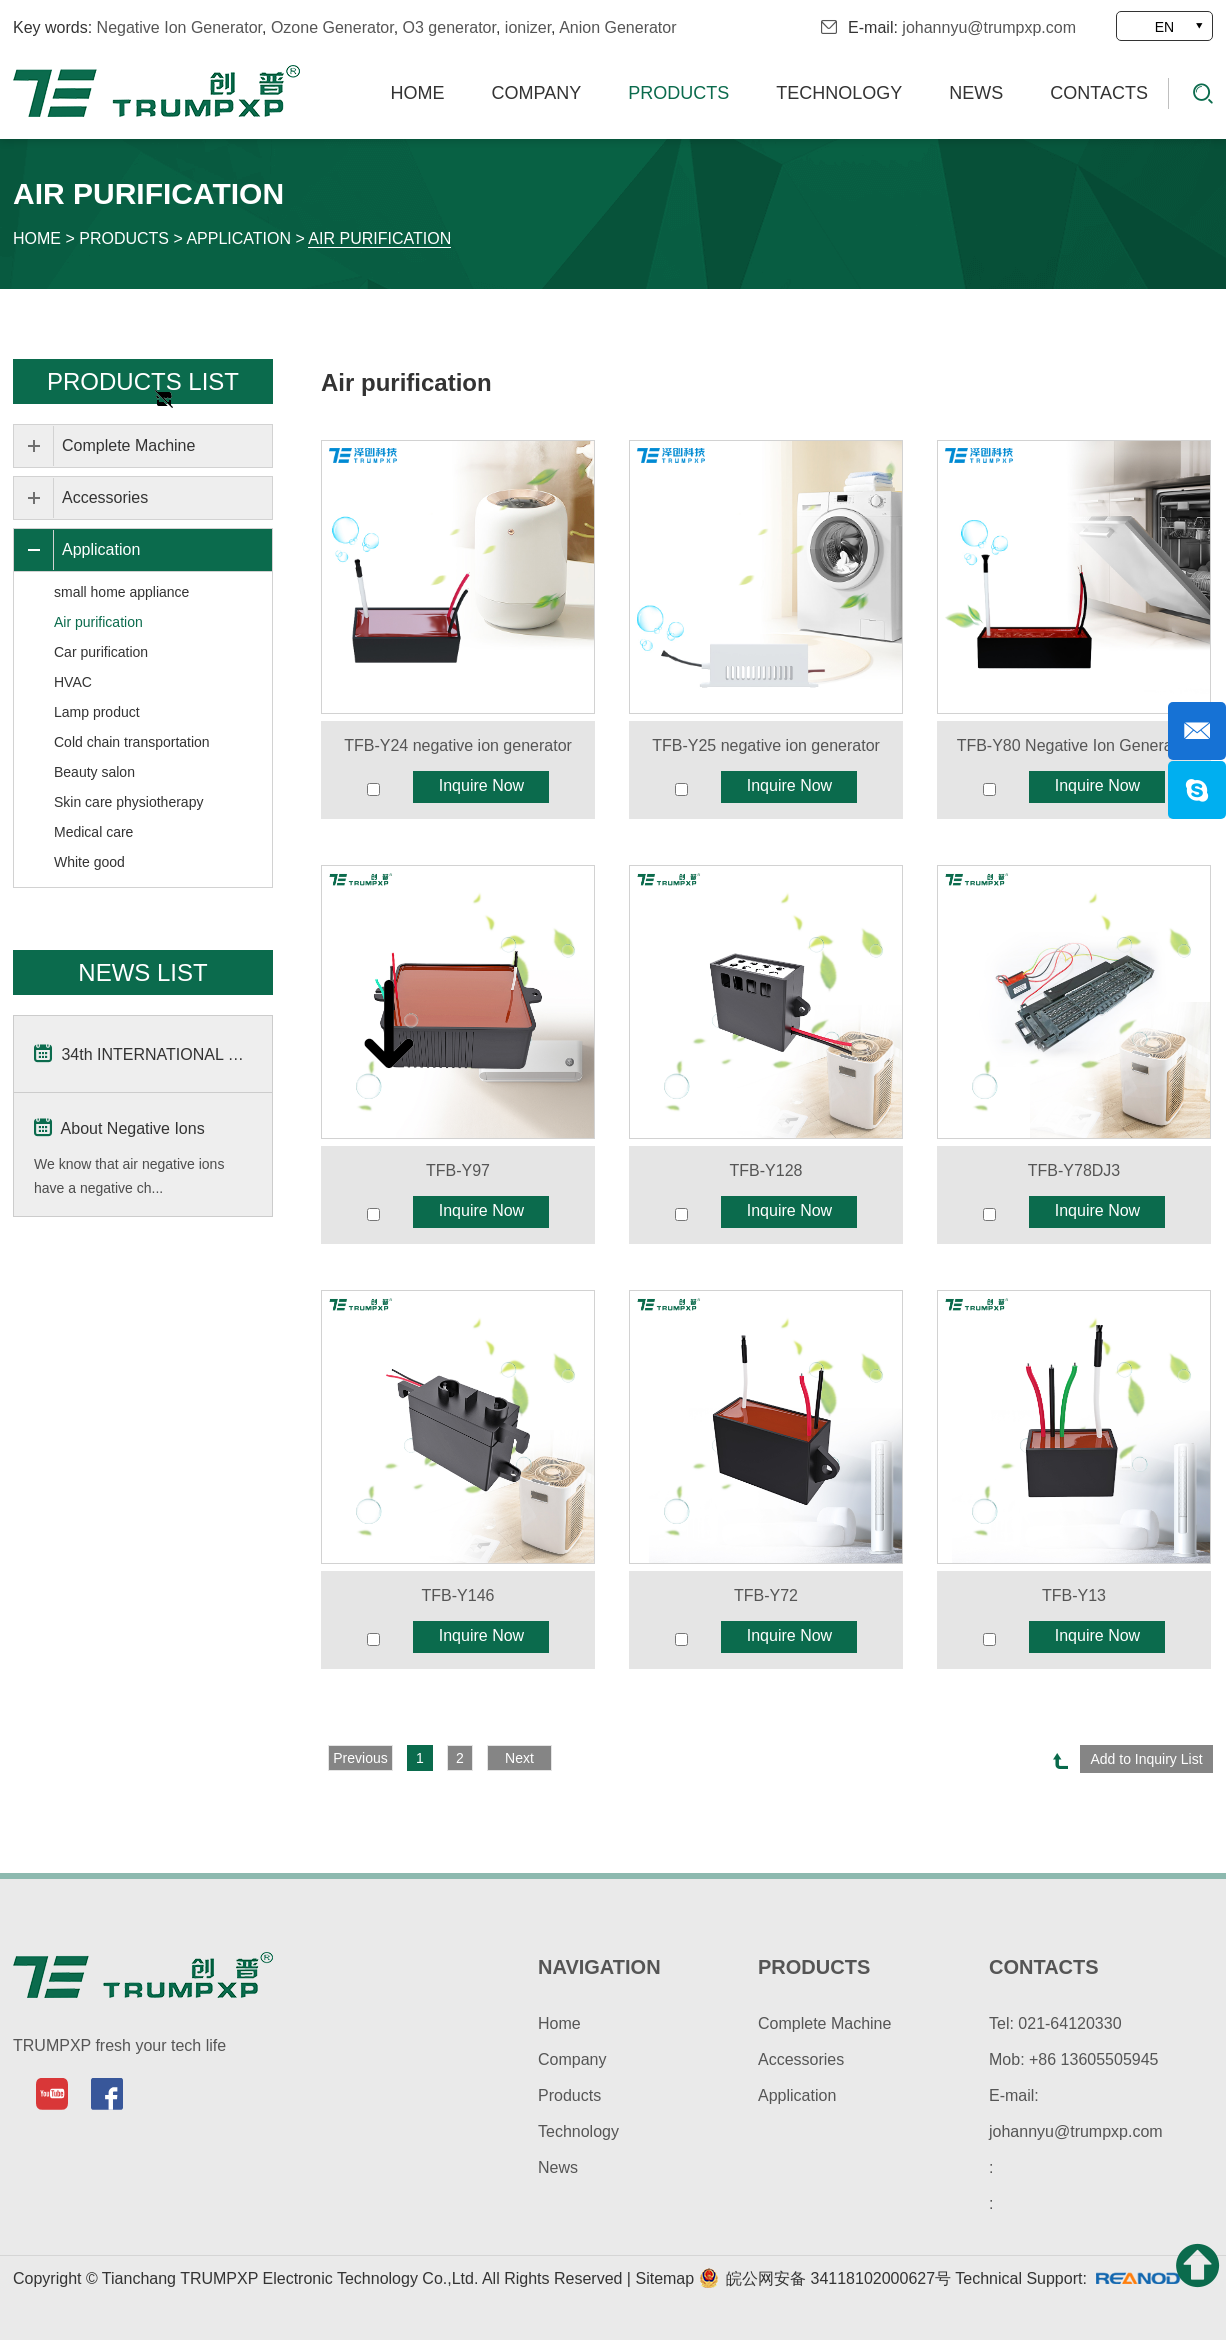 This screenshot has width=1226, height=2340. I want to click on indicates a store or shop is closed, so click(164, 399).